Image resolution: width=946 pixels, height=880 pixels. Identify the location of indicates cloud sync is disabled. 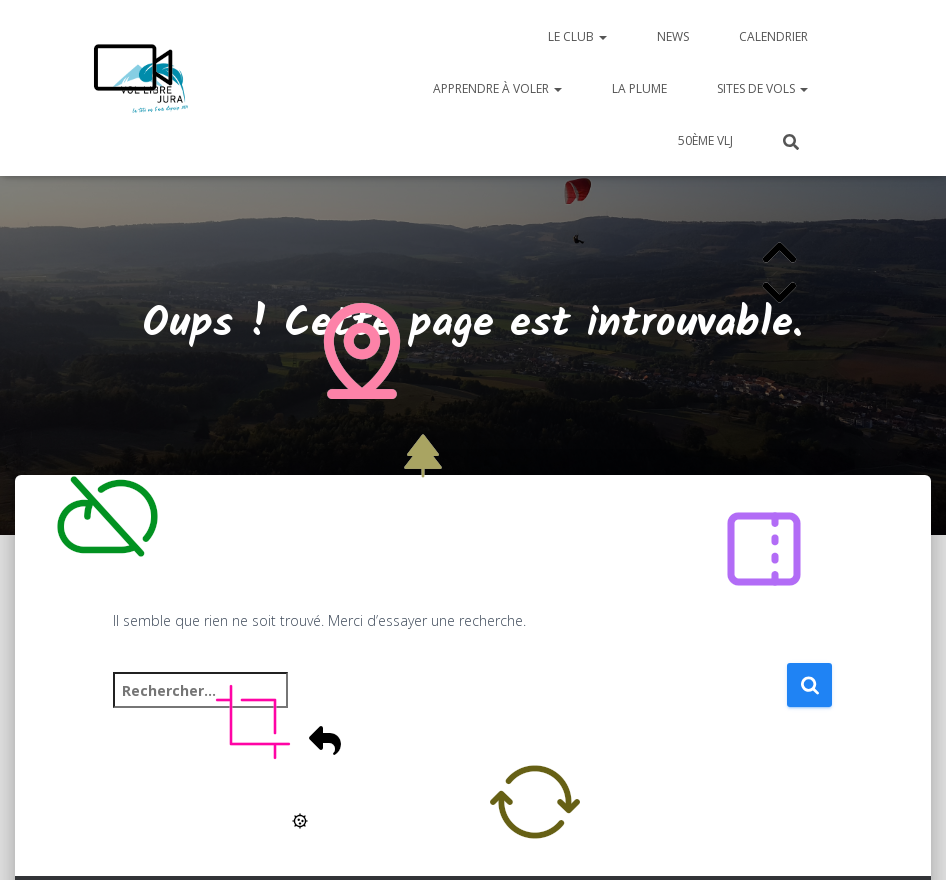
(107, 516).